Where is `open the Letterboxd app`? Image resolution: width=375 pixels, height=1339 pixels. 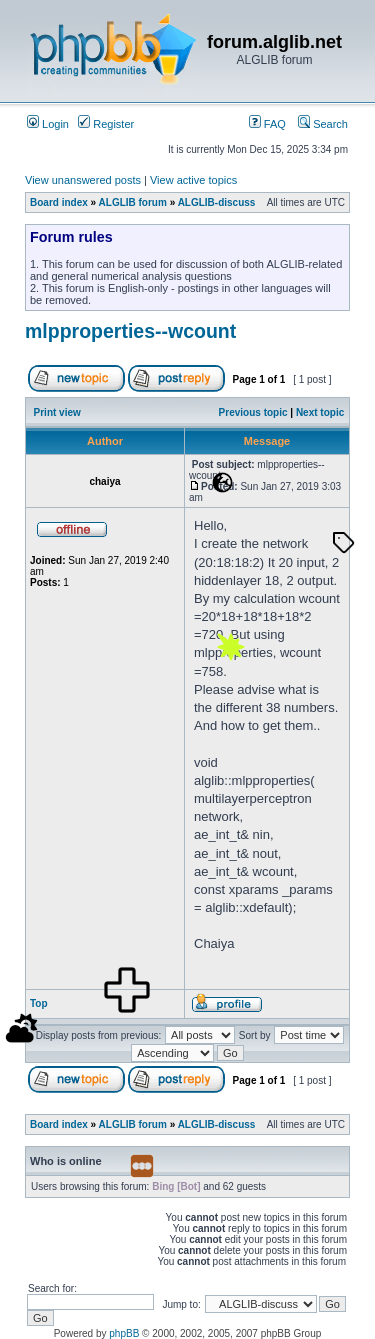
open the Letterboxd app is located at coordinates (142, 1166).